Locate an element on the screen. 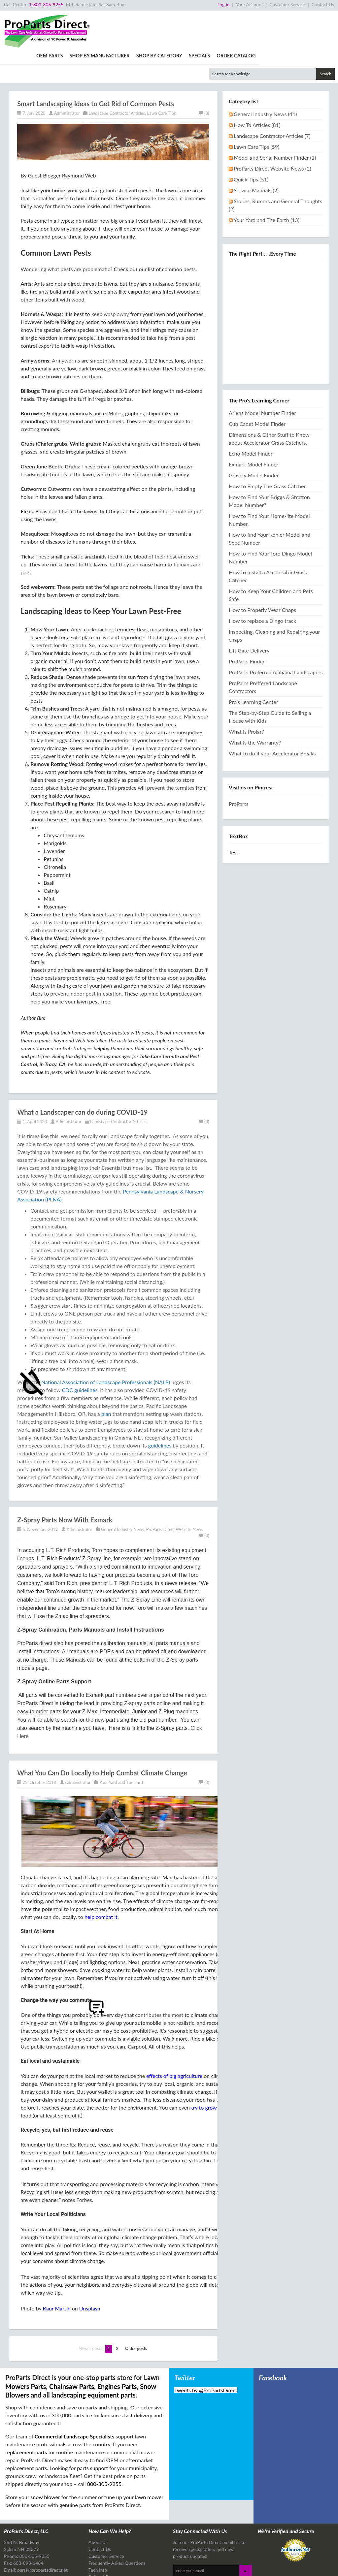 This screenshot has width=338, height=2576. reset text or fill color to default is located at coordinates (32, 1382).